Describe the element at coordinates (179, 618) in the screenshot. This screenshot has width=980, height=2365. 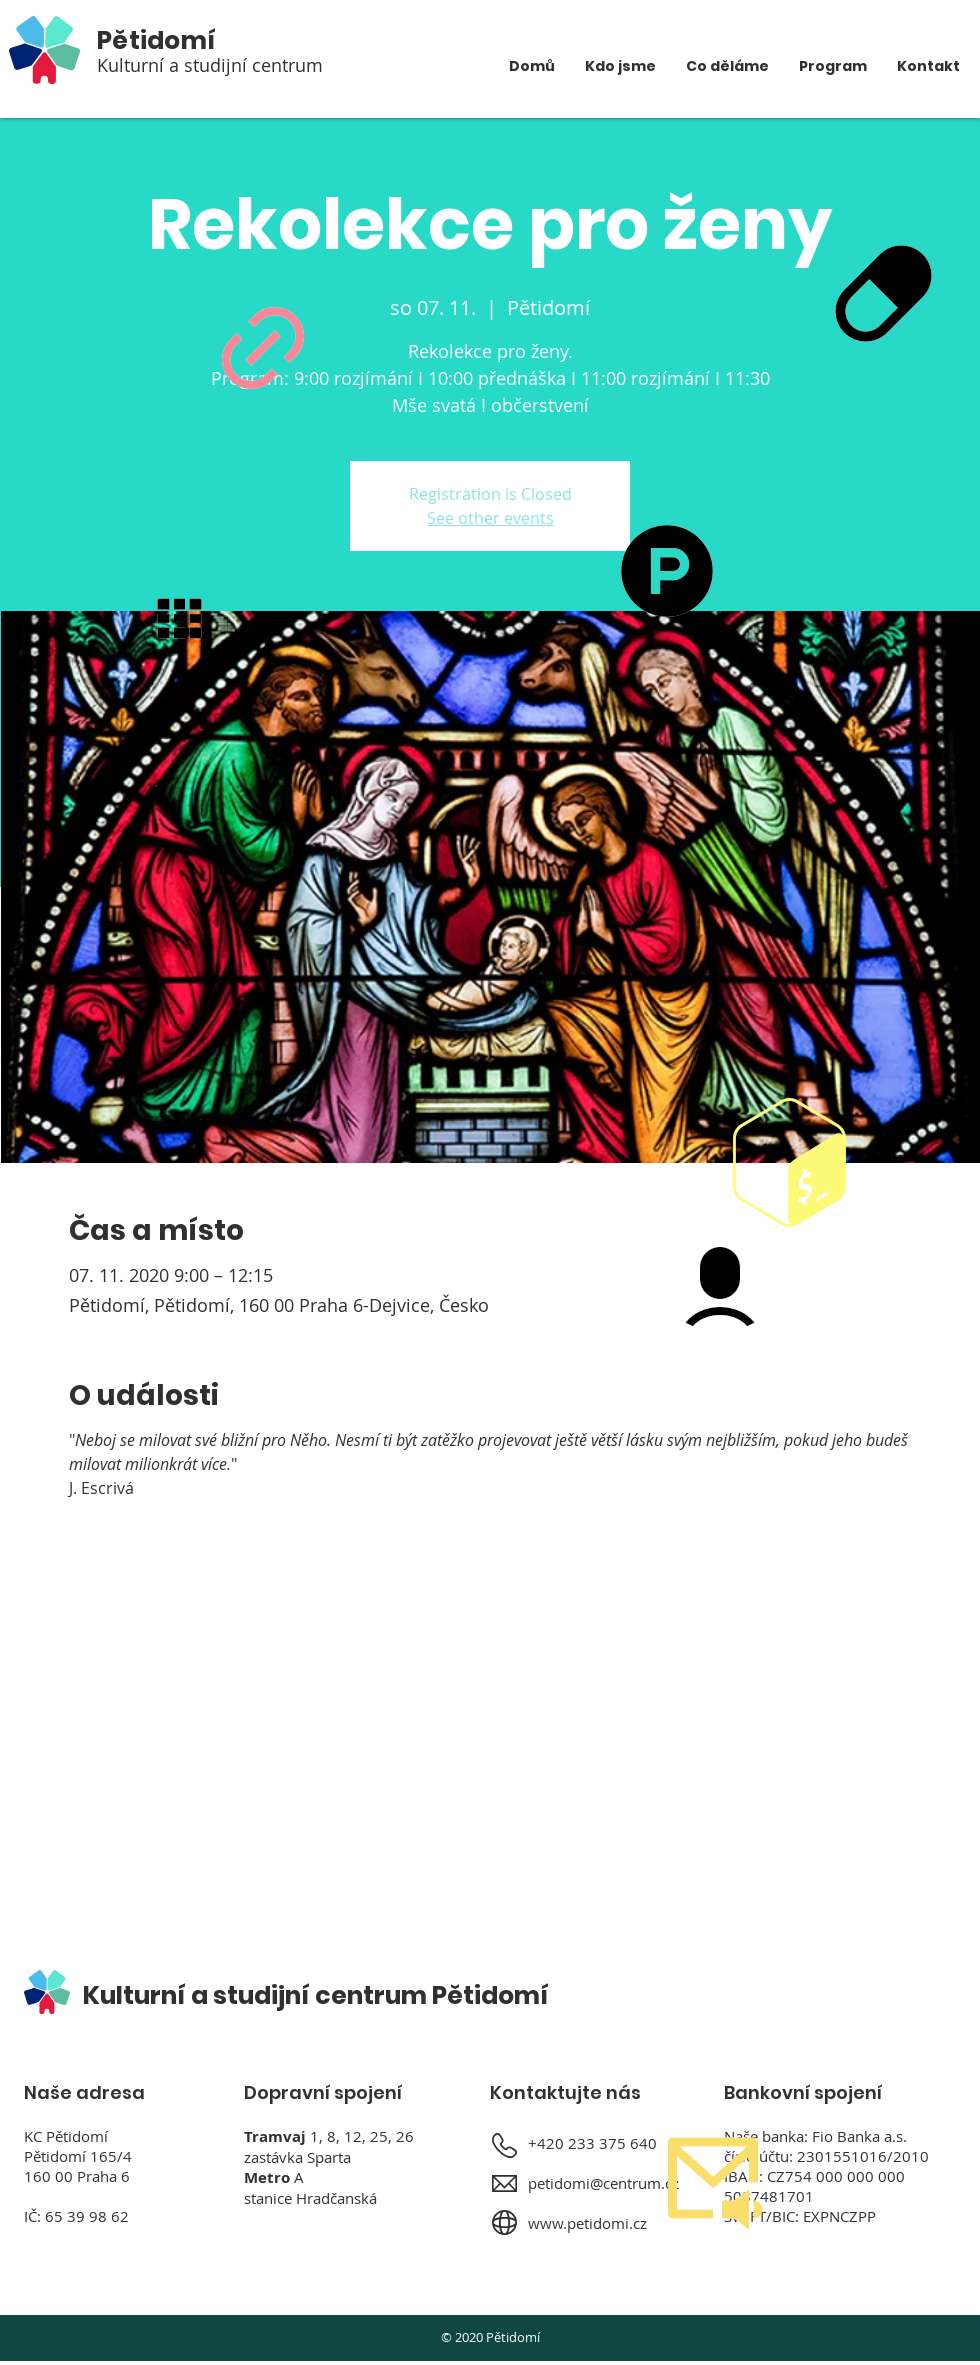
I see `switch to grid view layout` at that location.